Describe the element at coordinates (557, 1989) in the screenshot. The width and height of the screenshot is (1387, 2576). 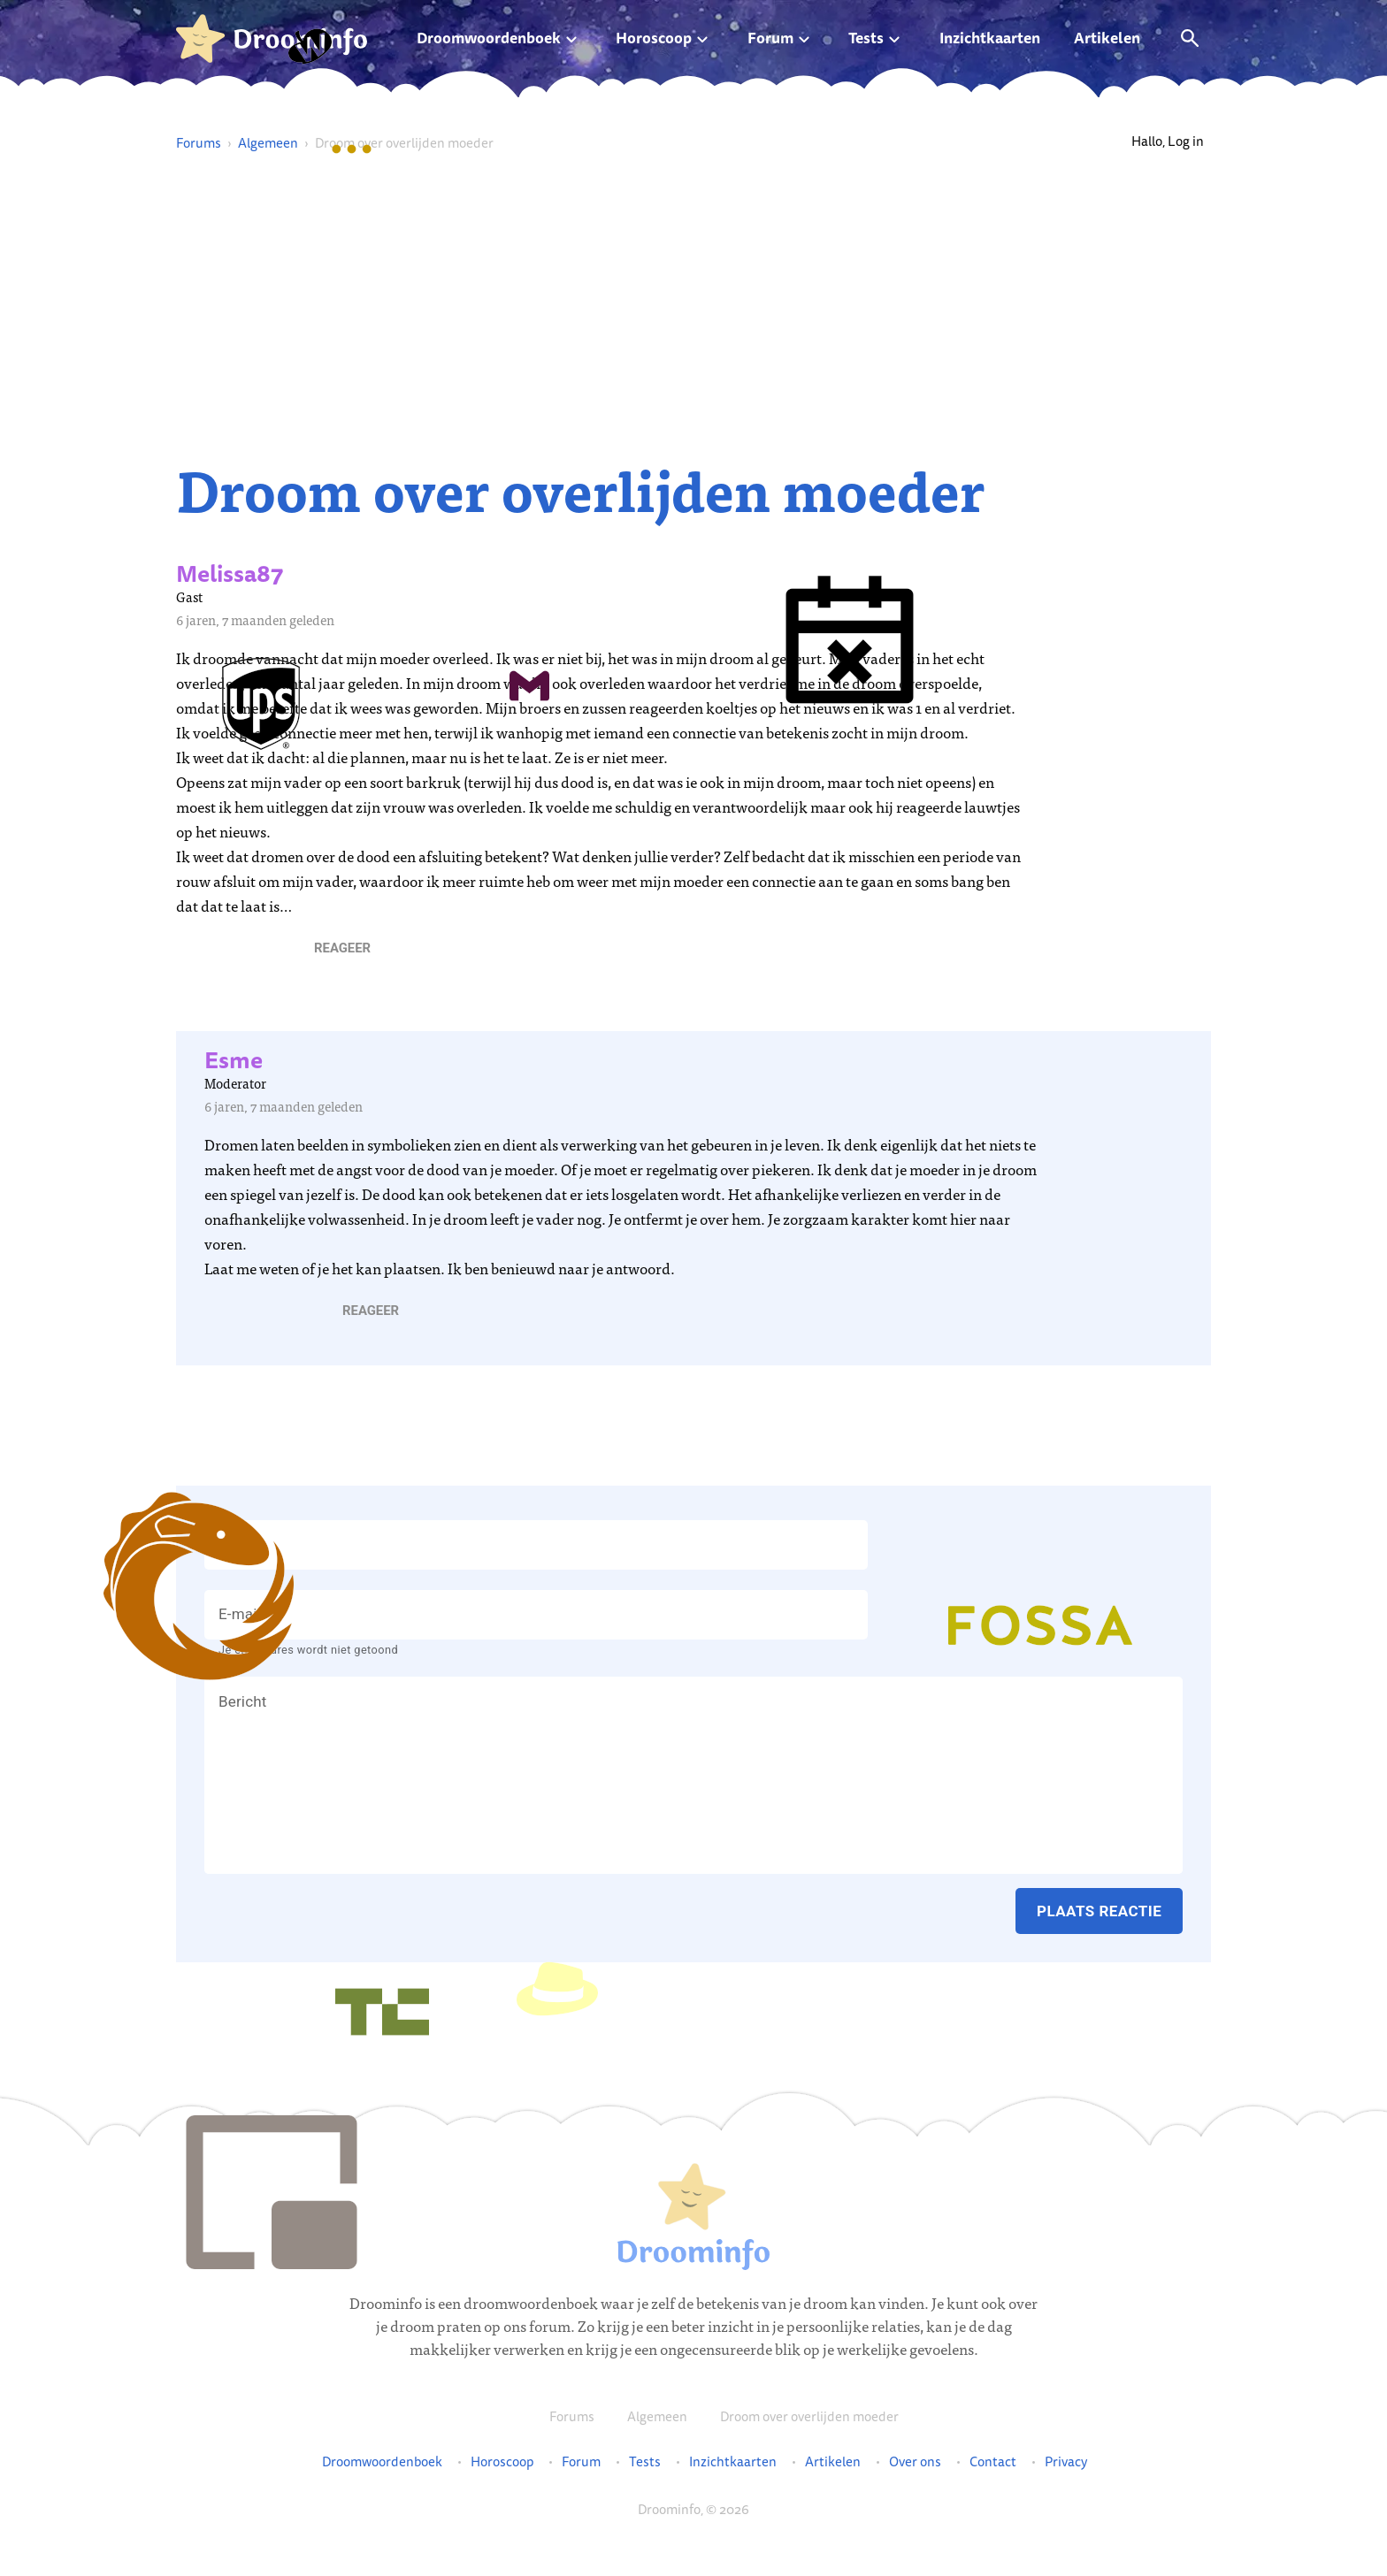
I see `sinatra ruby framework logo` at that location.